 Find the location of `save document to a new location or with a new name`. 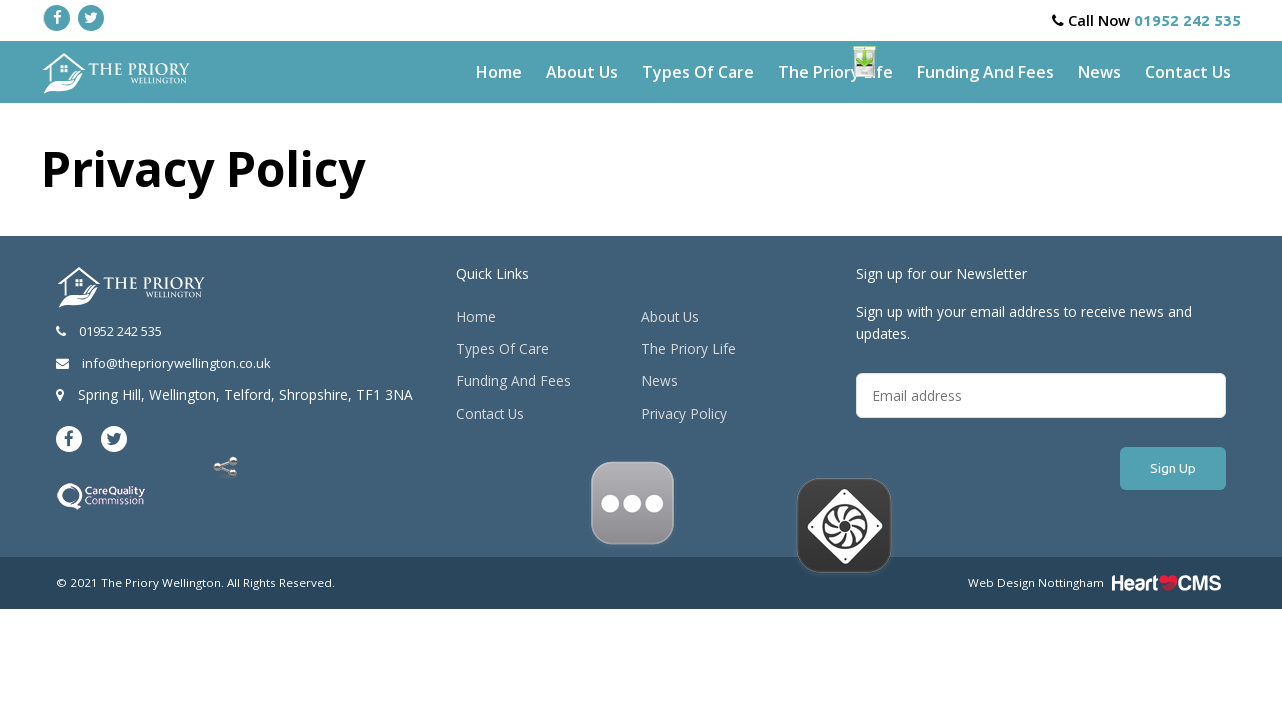

save document to a new location or with a new name is located at coordinates (864, 62).